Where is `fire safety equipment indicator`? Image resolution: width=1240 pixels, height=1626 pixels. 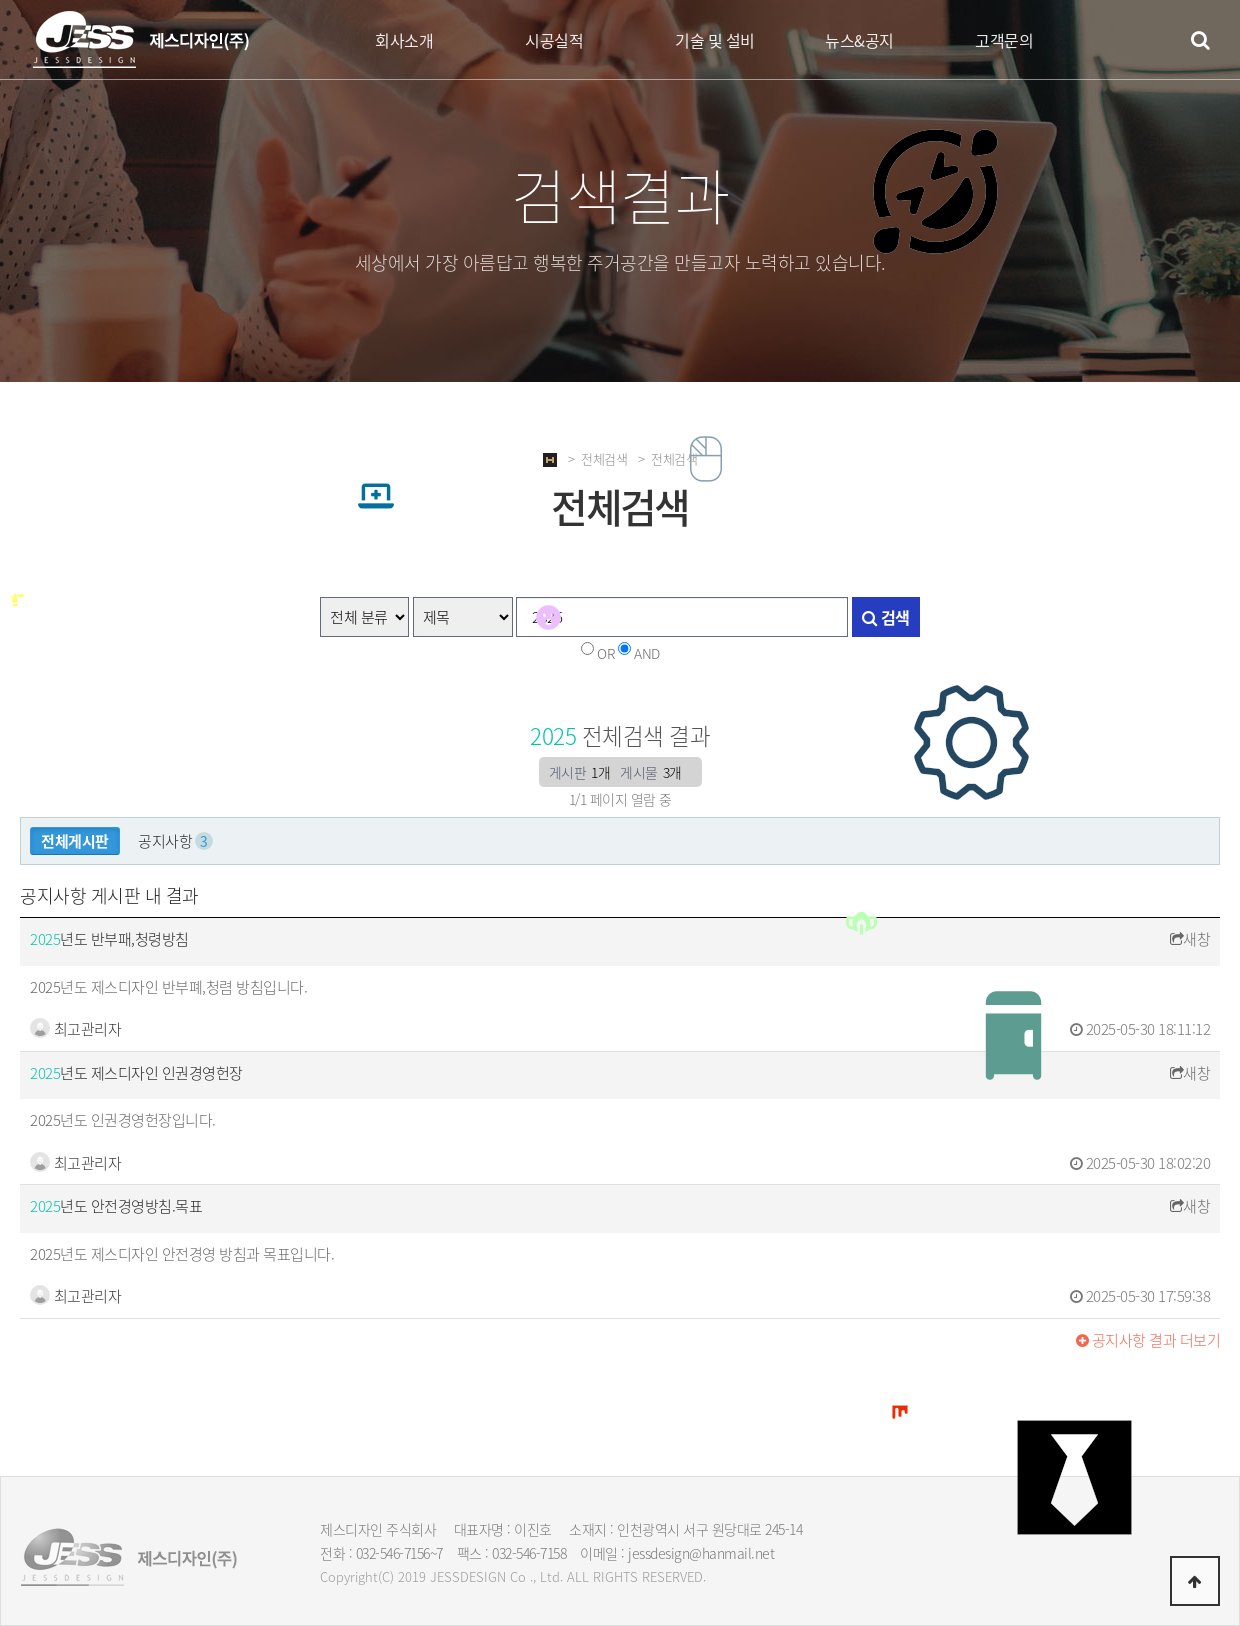 fire safety equipment indicator is located at coordinates (17, 600).